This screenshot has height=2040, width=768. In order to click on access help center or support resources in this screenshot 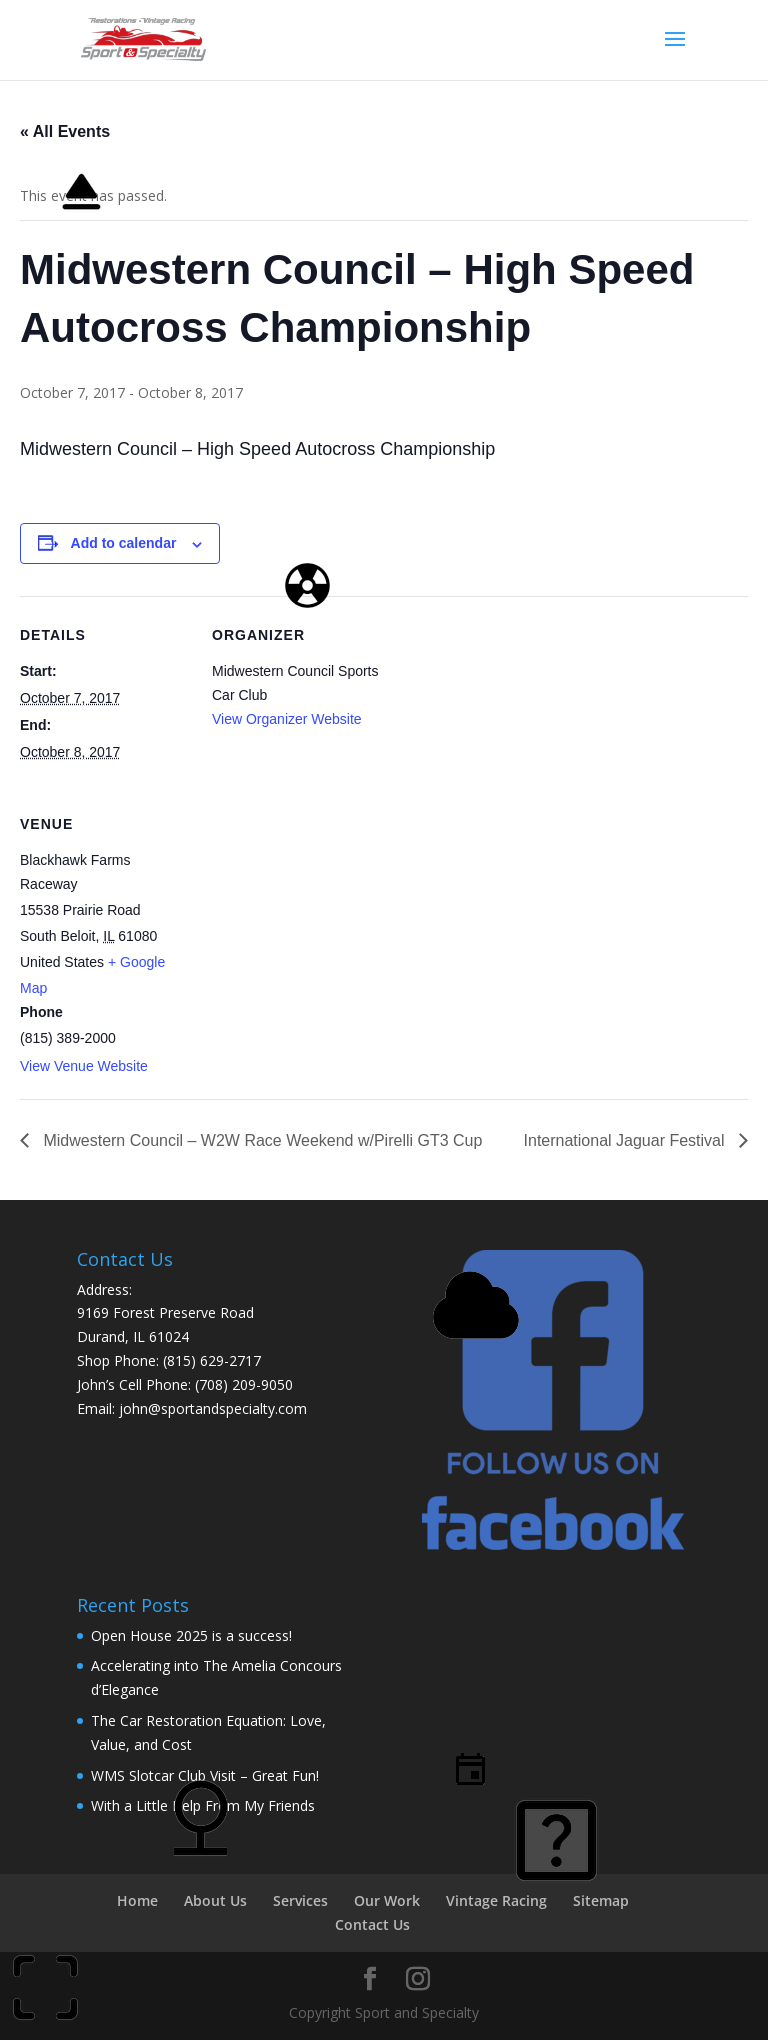, I will do `click(556, 1840)`.